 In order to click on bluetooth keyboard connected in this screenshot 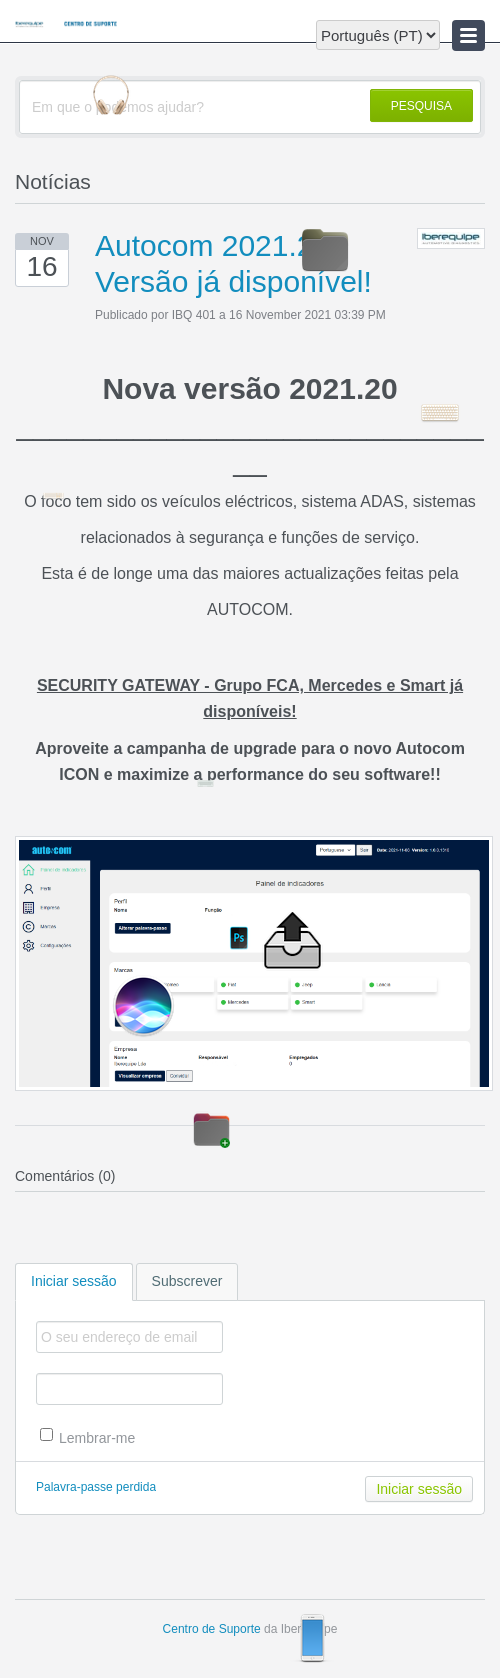, I will do `click(440, 413)`.